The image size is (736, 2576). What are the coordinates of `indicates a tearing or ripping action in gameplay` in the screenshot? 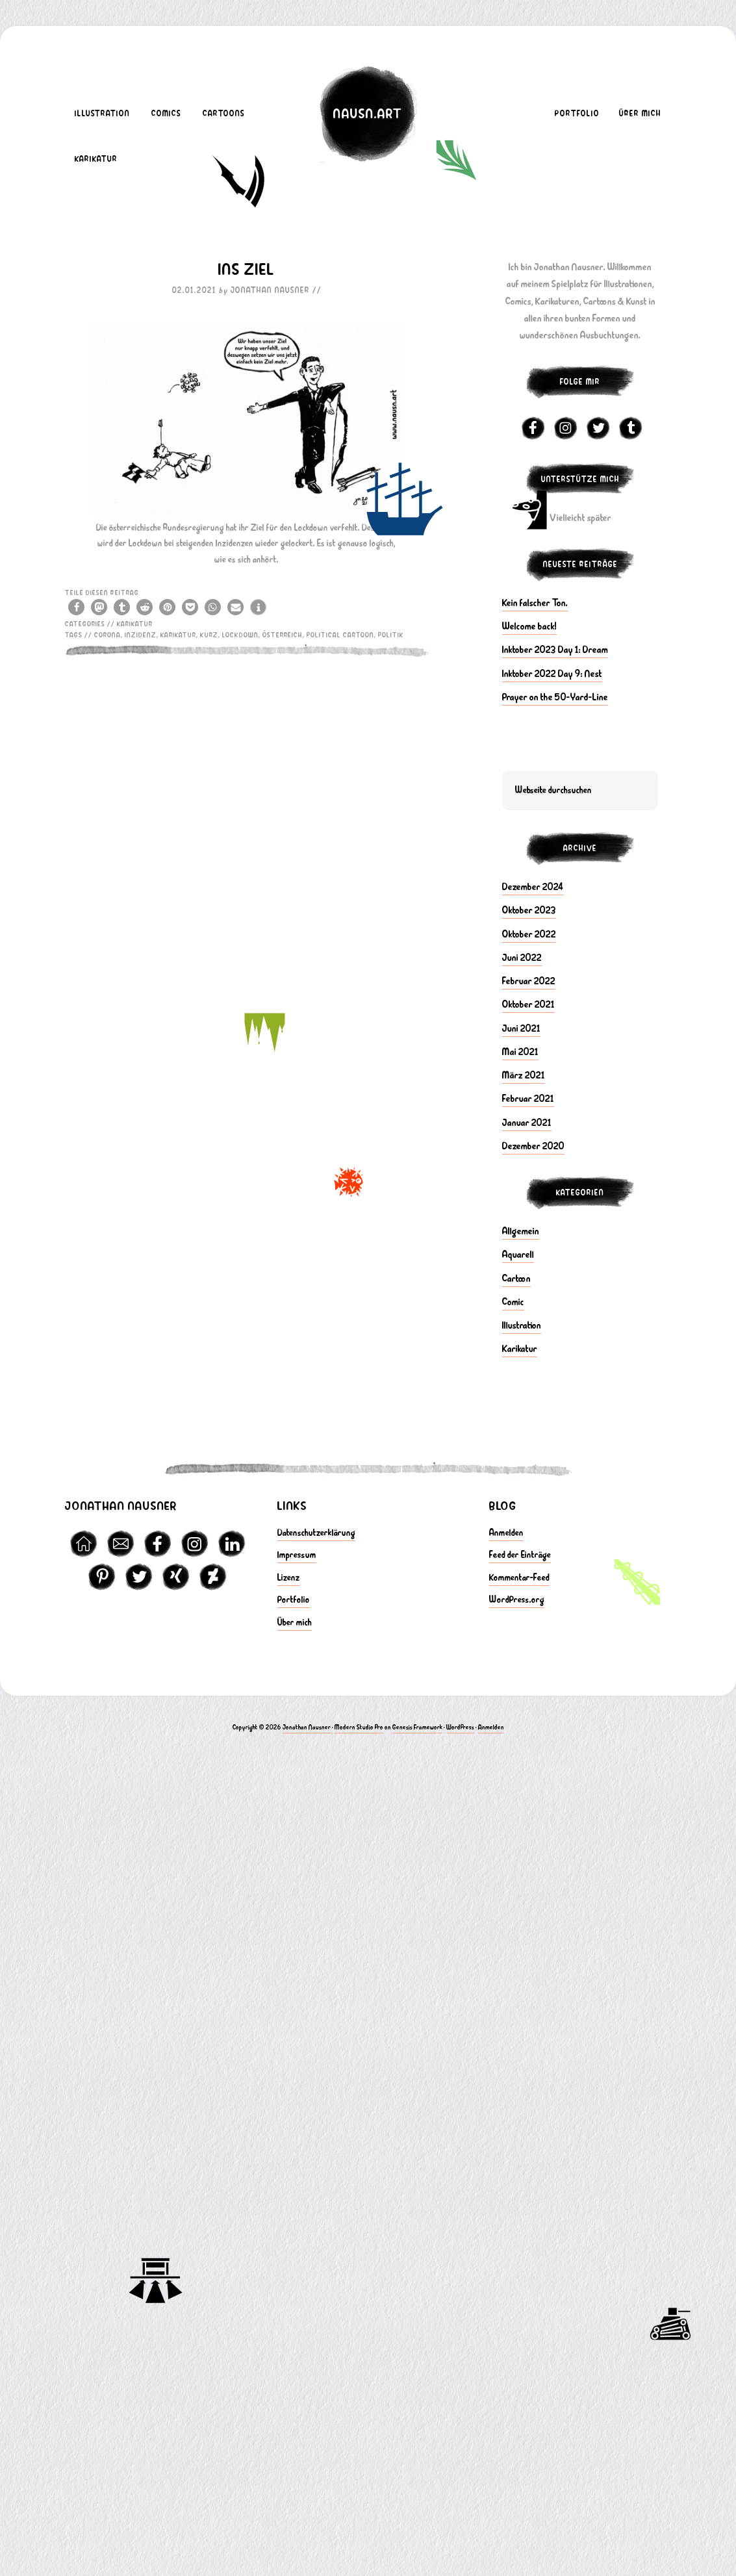 It's located at (238, 181).